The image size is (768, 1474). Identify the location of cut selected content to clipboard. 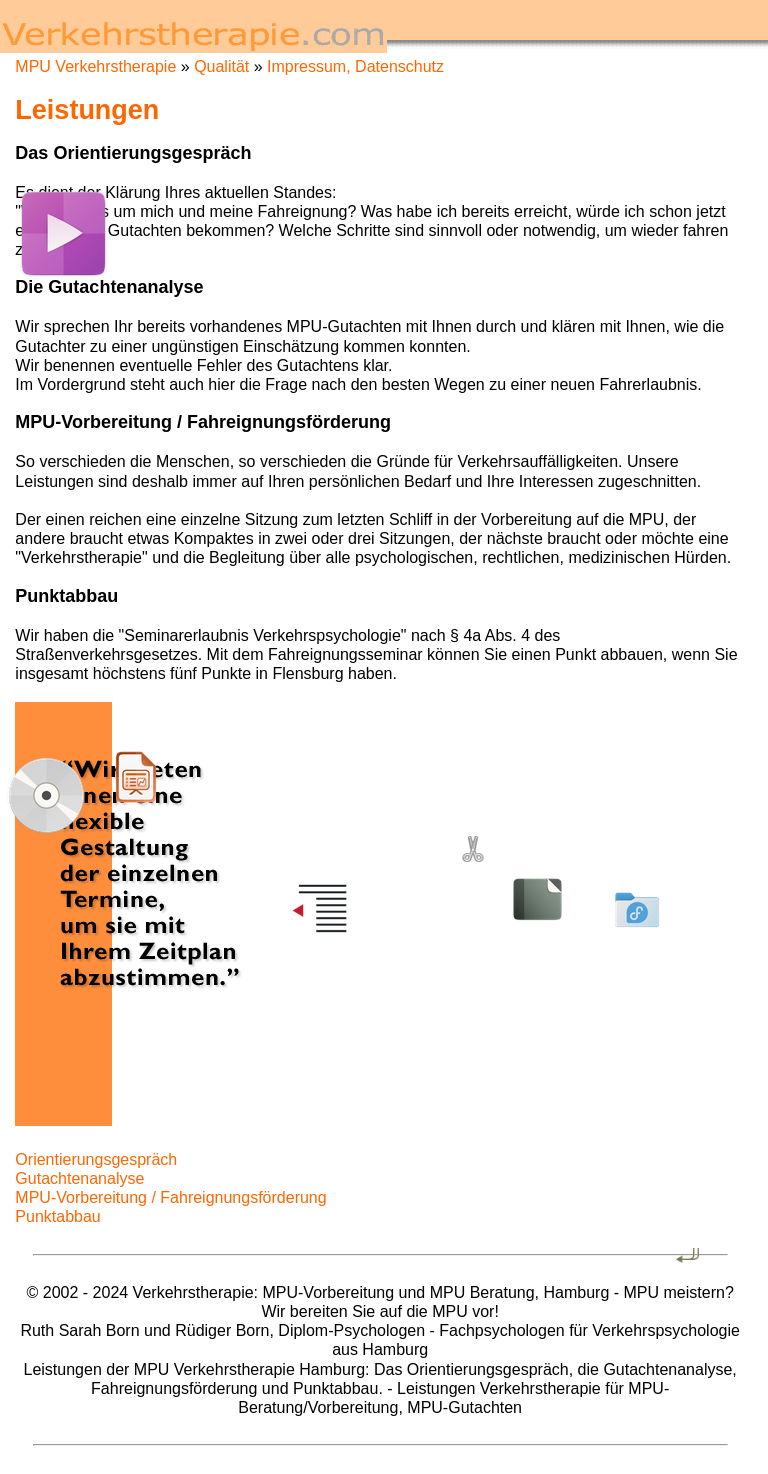
(473, 849).